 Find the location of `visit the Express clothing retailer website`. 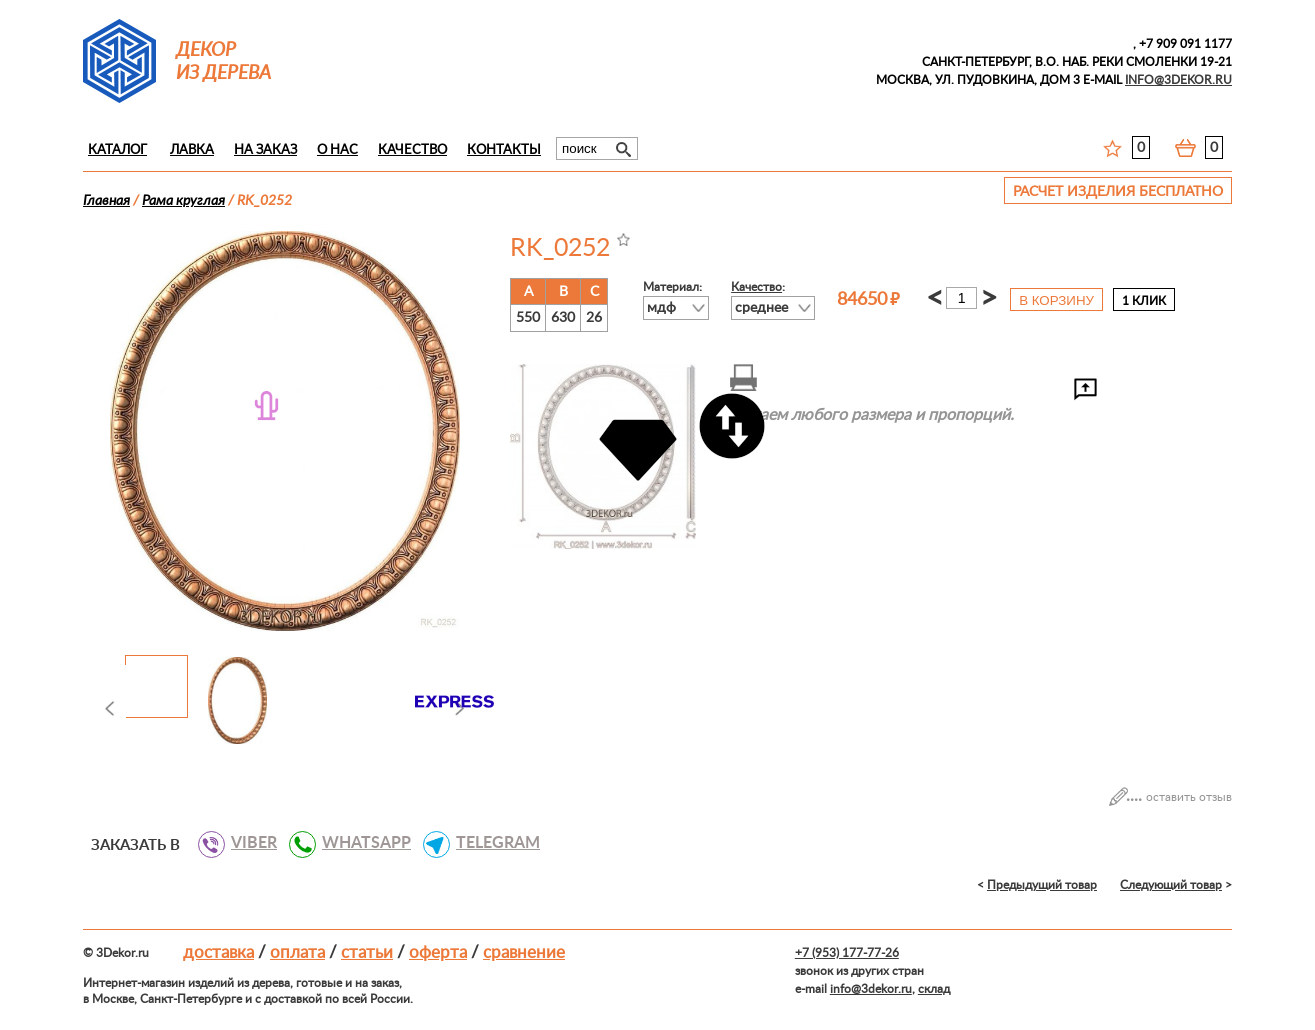

visit the Express clothing retailer website is located at coordinates (454, 701).